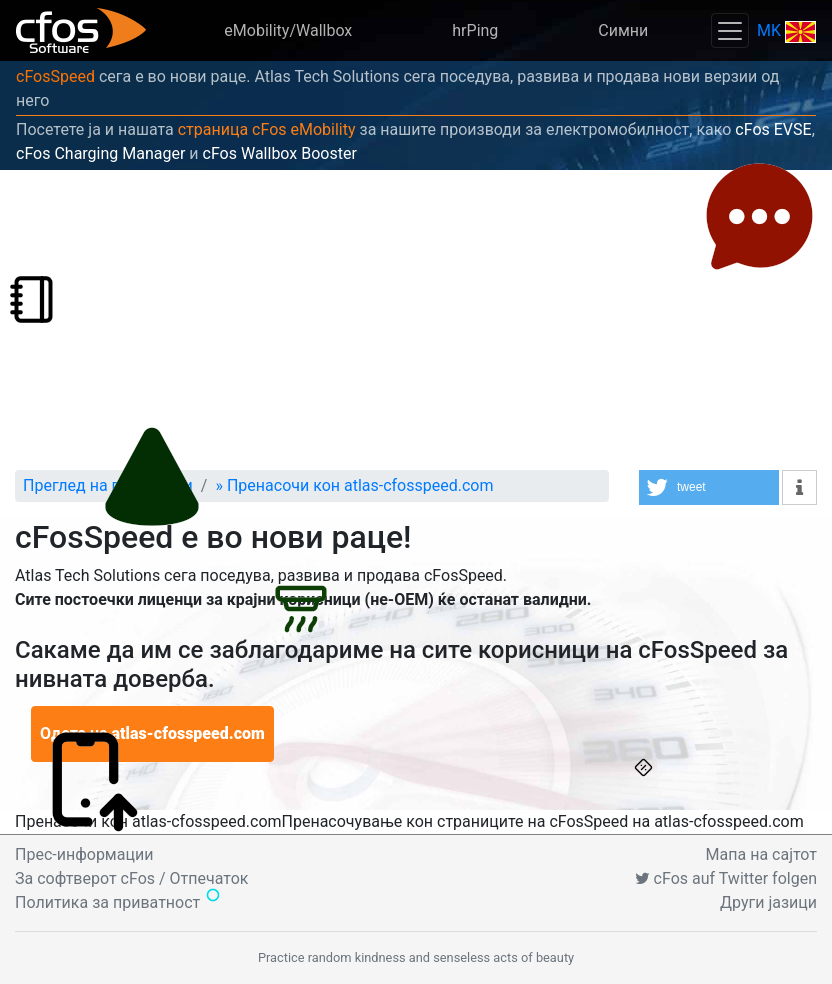 The image size is (832, 984). What do you see at coordinates (301, 609) in the screenshot?
I see `smoke detector alert or notification` at bounding box center [301, 609].